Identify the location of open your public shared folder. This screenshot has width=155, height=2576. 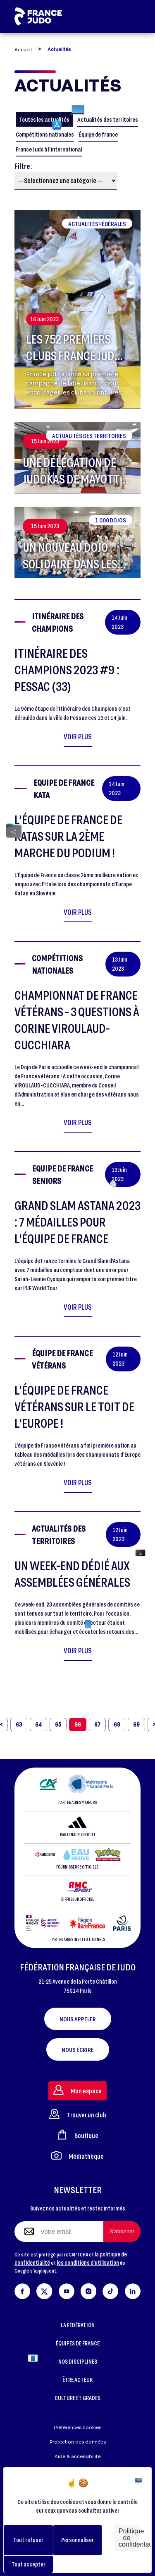
(14, 830).